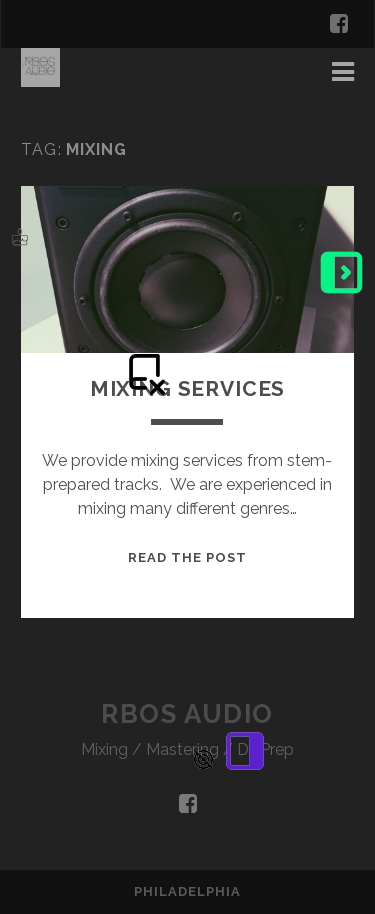 Image resolution: width=375 pixels, height=914 pixels. I want to click on view birthday or celebration reminders, so click(20, 238).